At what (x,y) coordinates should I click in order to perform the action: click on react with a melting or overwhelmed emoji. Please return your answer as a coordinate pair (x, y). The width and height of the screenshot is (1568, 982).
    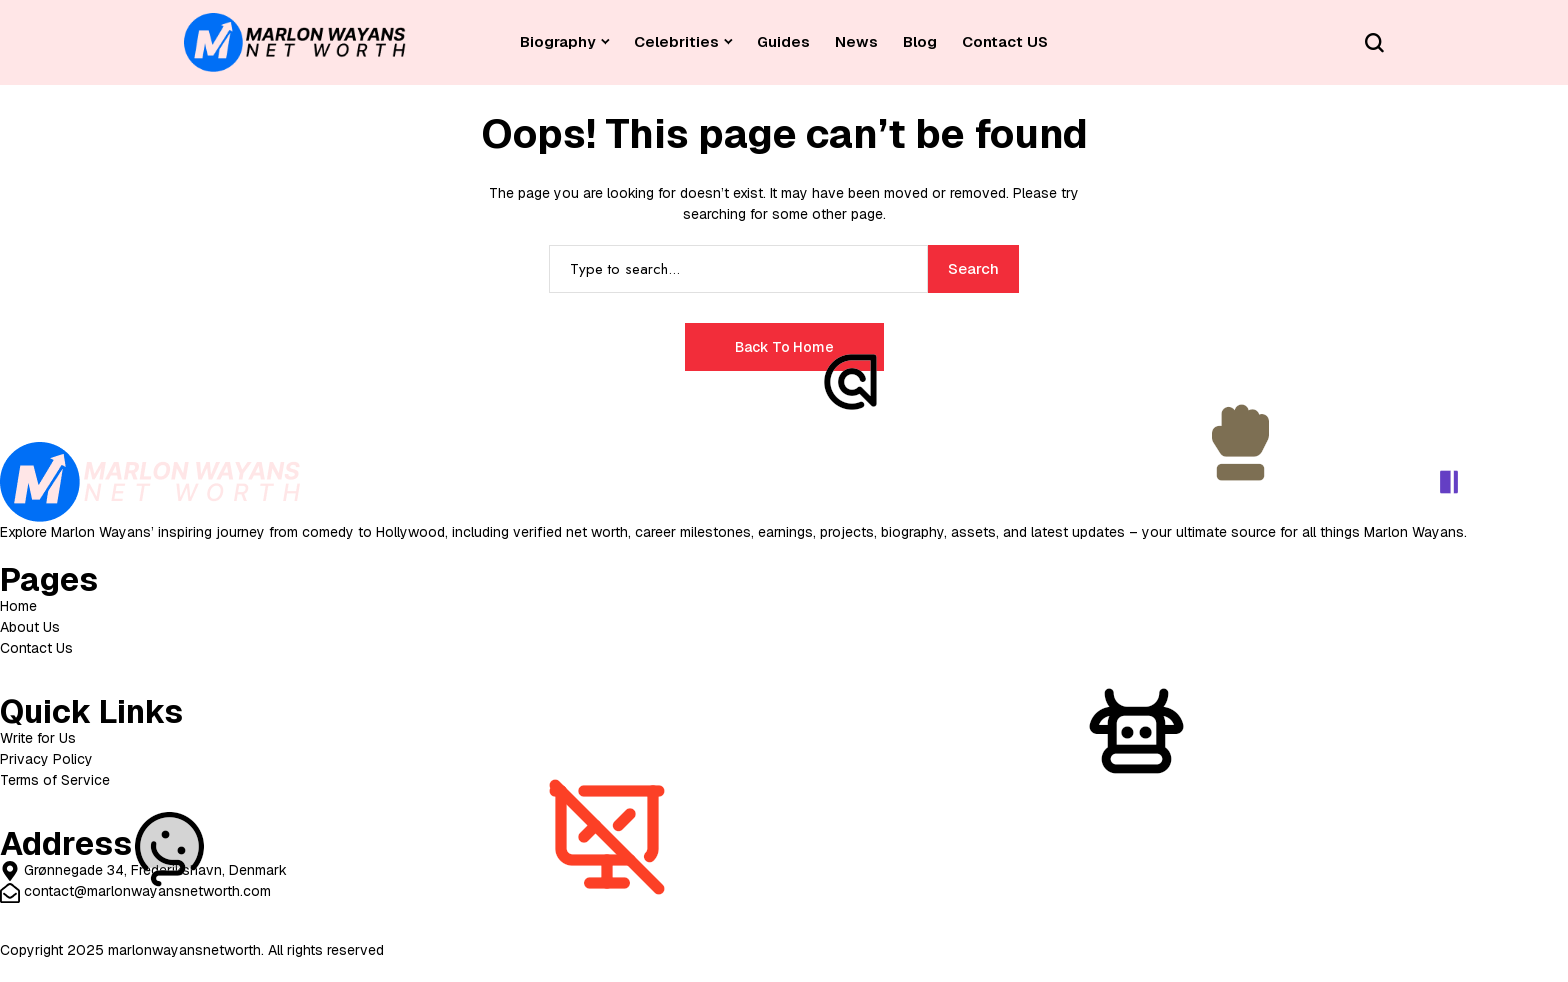
    Looking at the image, I should click on (169, 846).